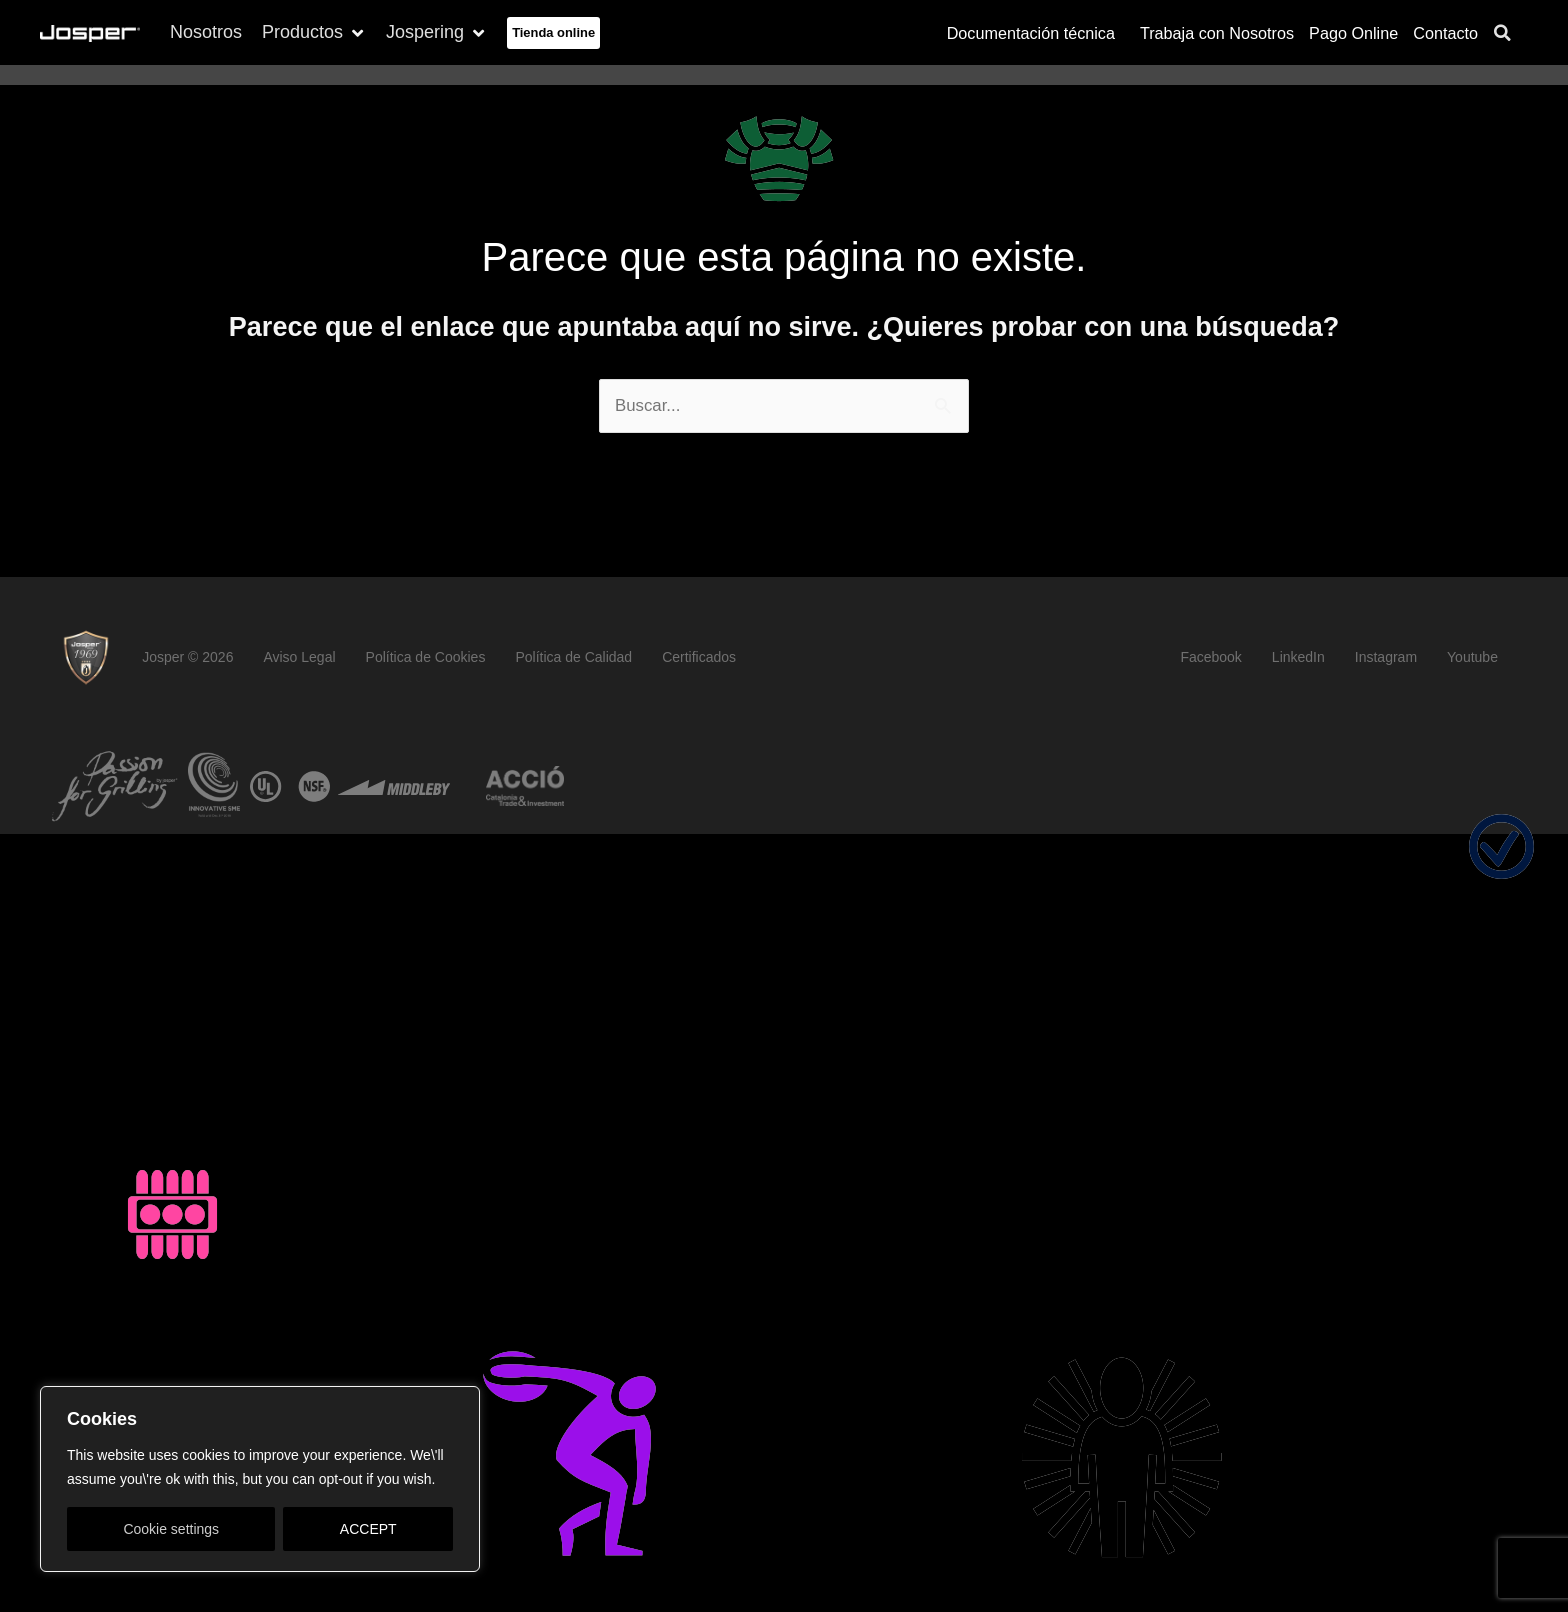 This screenshot has height=1612, width=1568. I want to click on activate aura or radiance effect, so click(1118, 1456).